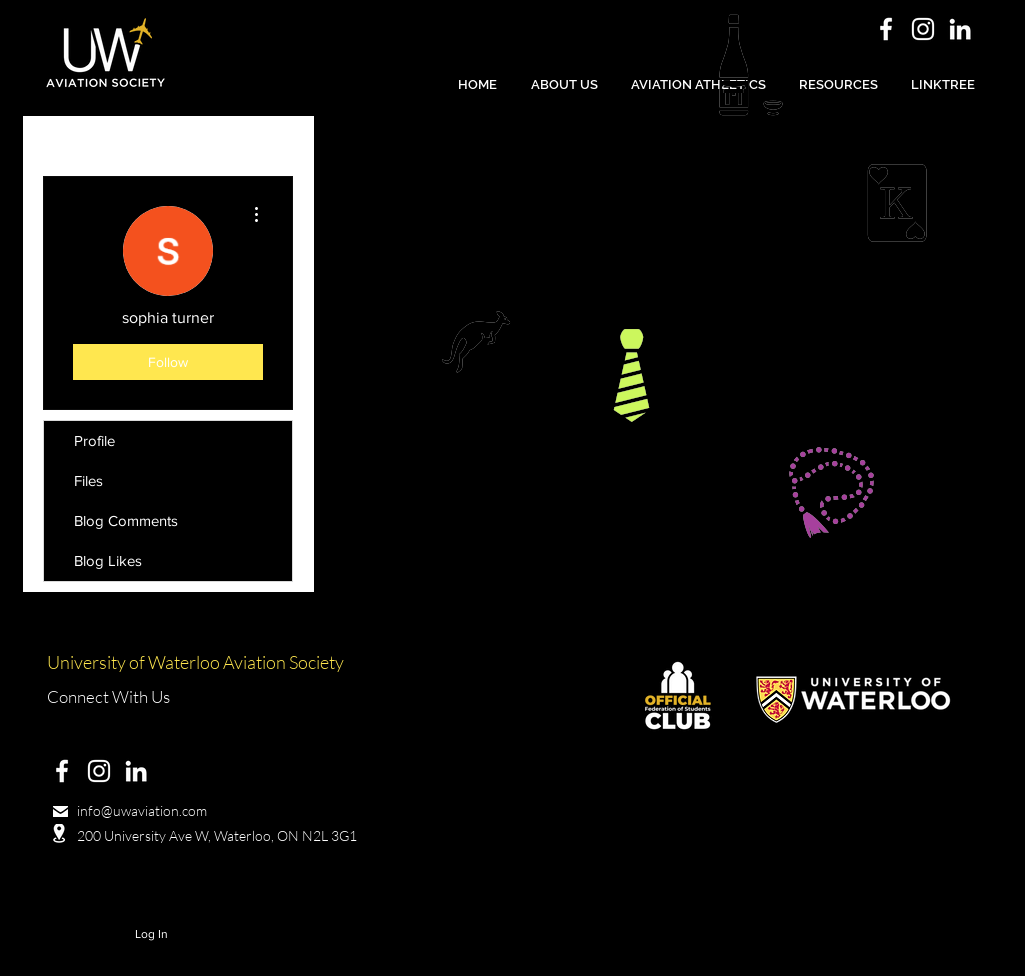 The image size is (1025, 976). Describe the element at coordinates (897, 203) in the screenshot. I see `king of hearts playing card` at that location.